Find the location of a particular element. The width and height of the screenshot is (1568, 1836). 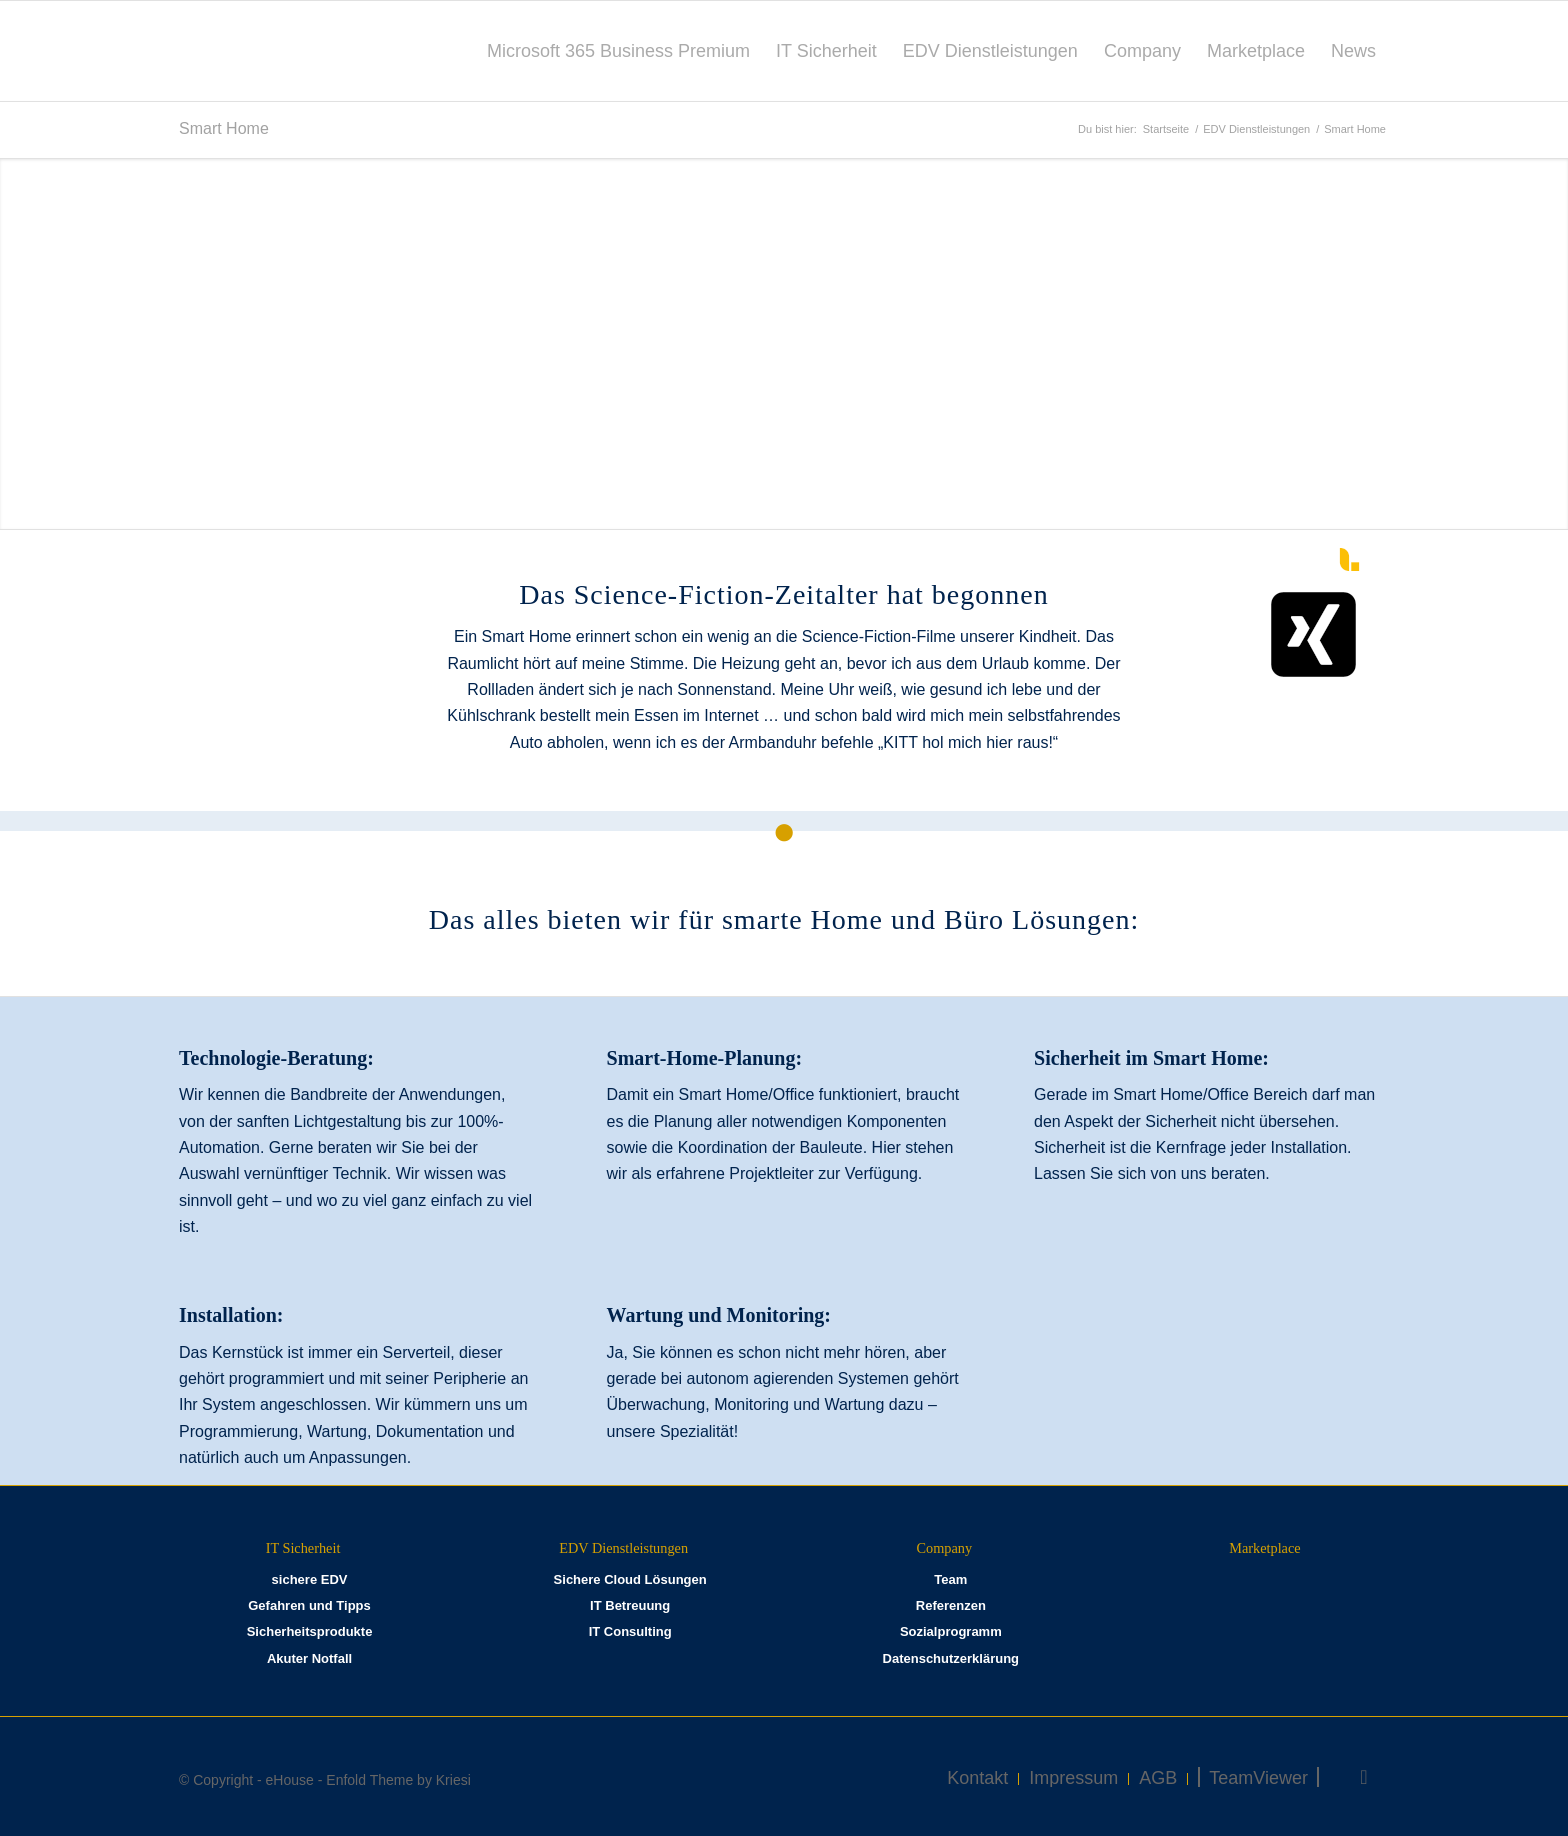

open xing profile or app is located at coordinates (1313, 634).